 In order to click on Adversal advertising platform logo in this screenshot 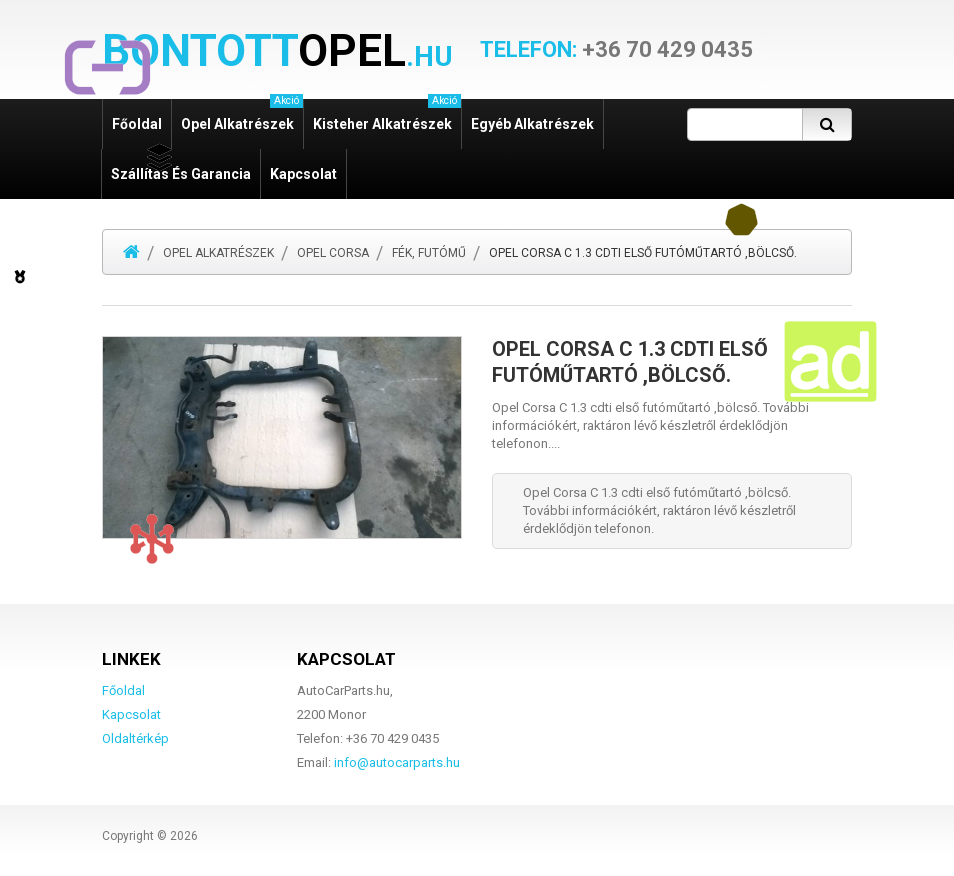, I will do `click(830, 361)`.